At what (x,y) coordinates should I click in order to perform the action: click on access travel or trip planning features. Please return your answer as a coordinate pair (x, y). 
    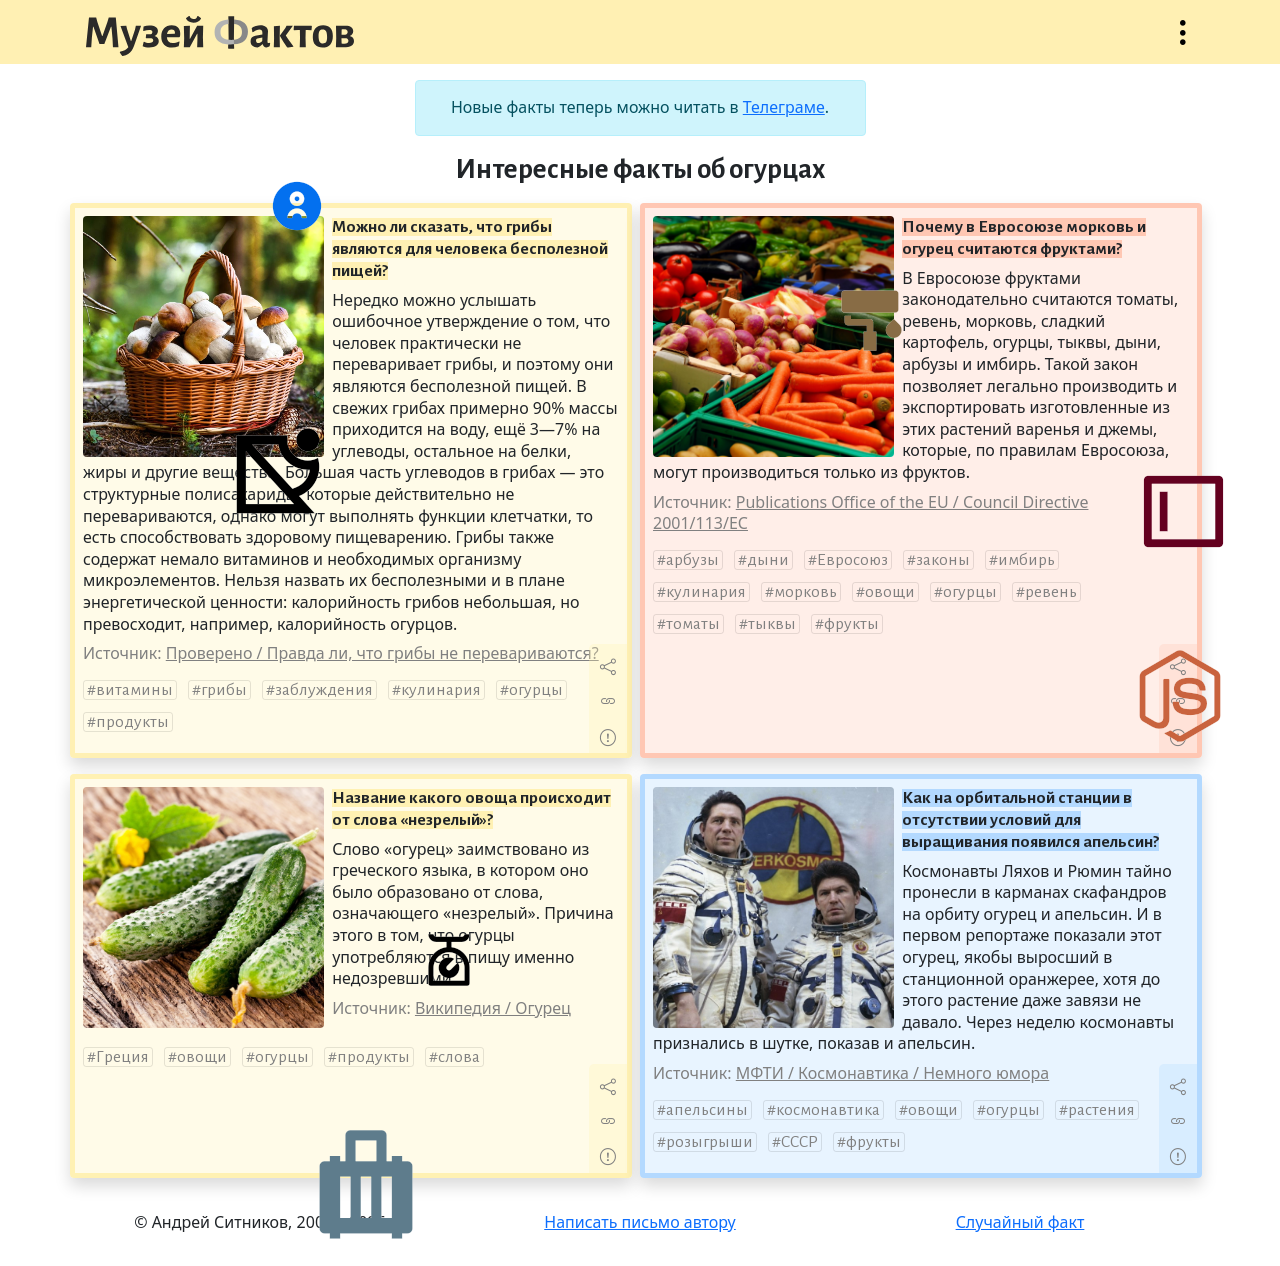
    Looking at the image, I should click on (366, 1187).